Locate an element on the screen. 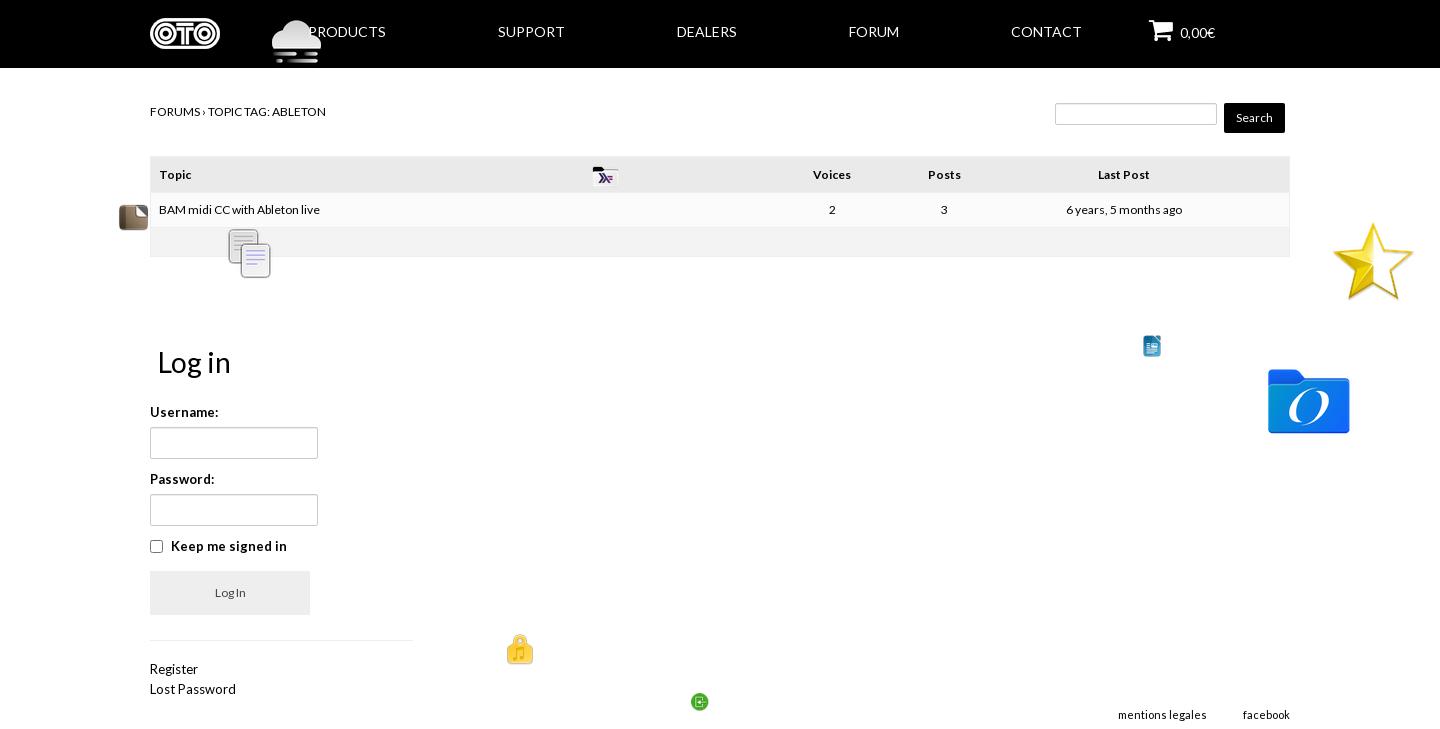  open folder containing haskell project files is located at coordinates (605, 177).